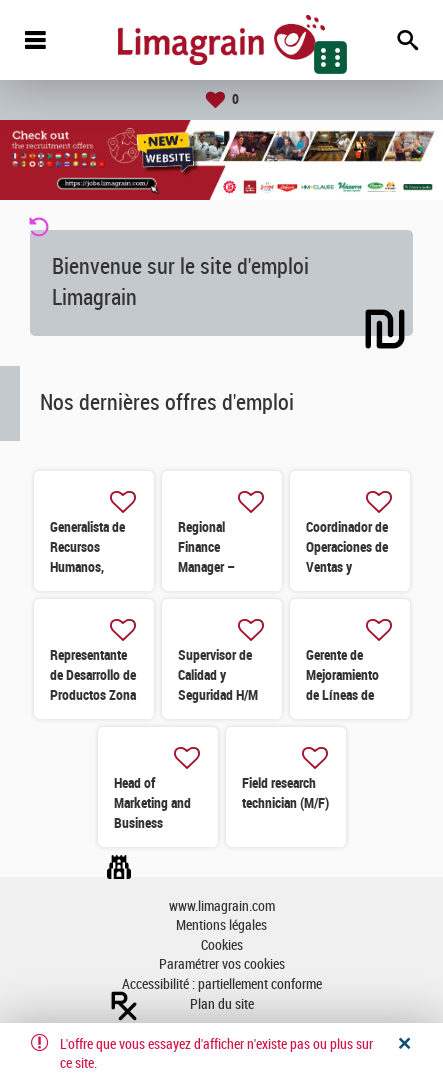 The width and height of the screenshot is (443, 1084). I want to click on undo last action, so click(39, 227).